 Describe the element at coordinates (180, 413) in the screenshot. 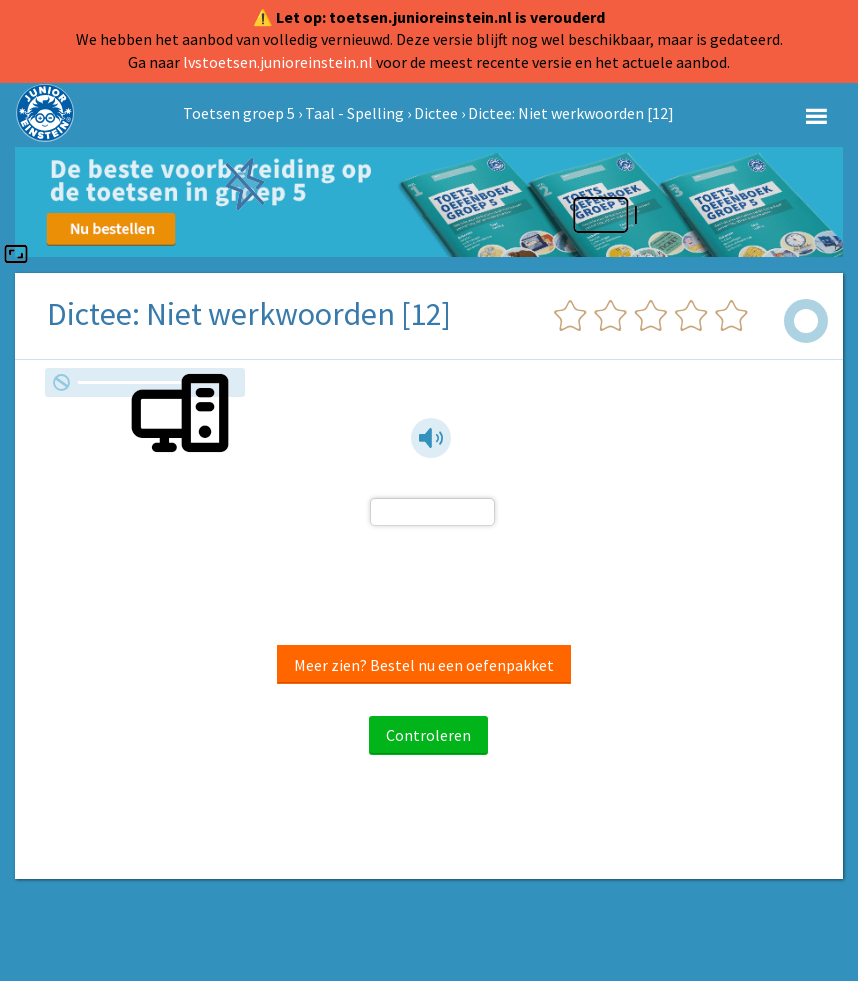

I see `access desktop computer settings` at that location.